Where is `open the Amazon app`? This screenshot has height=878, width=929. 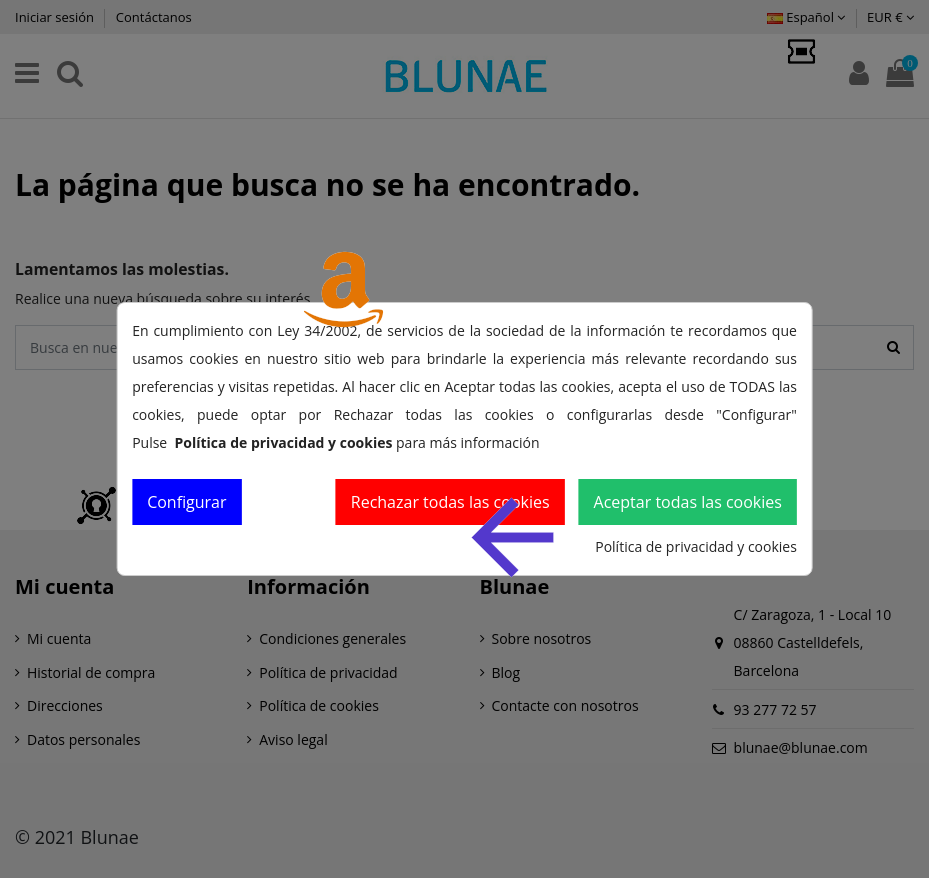 open the Amazon app is located at coordinates (343, 287).